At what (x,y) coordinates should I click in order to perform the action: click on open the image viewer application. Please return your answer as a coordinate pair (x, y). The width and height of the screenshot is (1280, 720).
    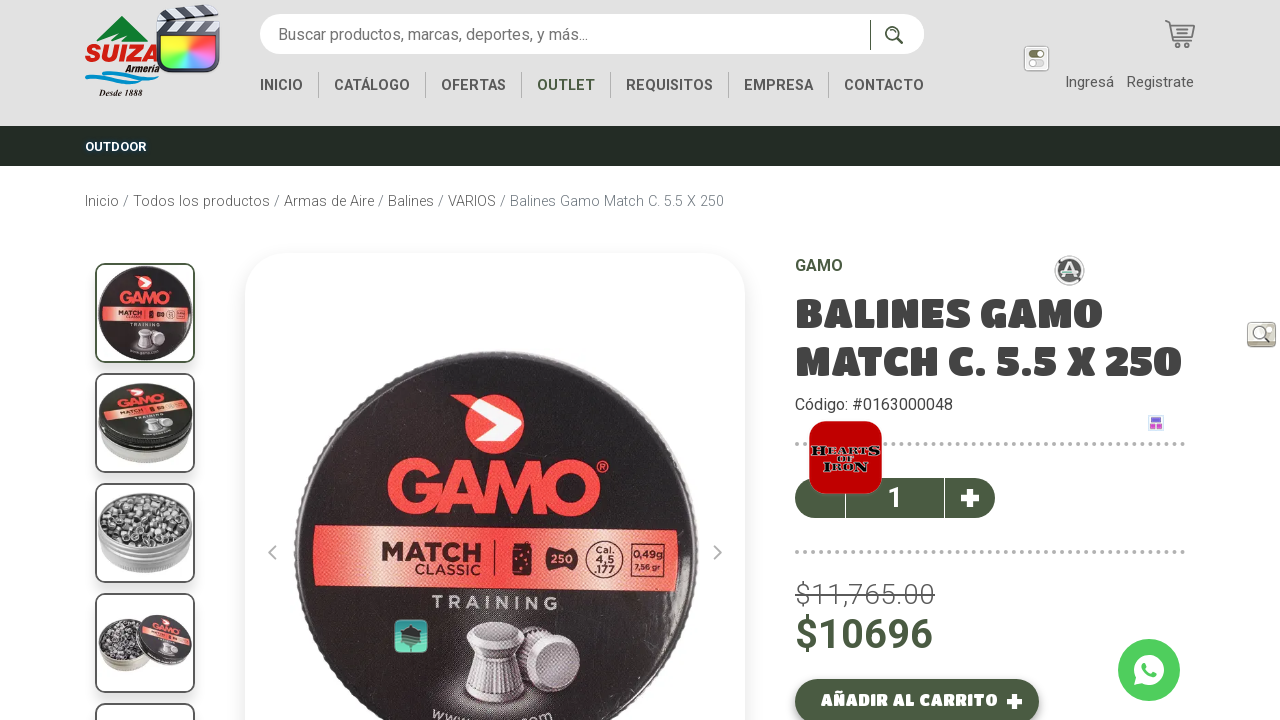
    Looking at the image, I should click on (1261, 334).